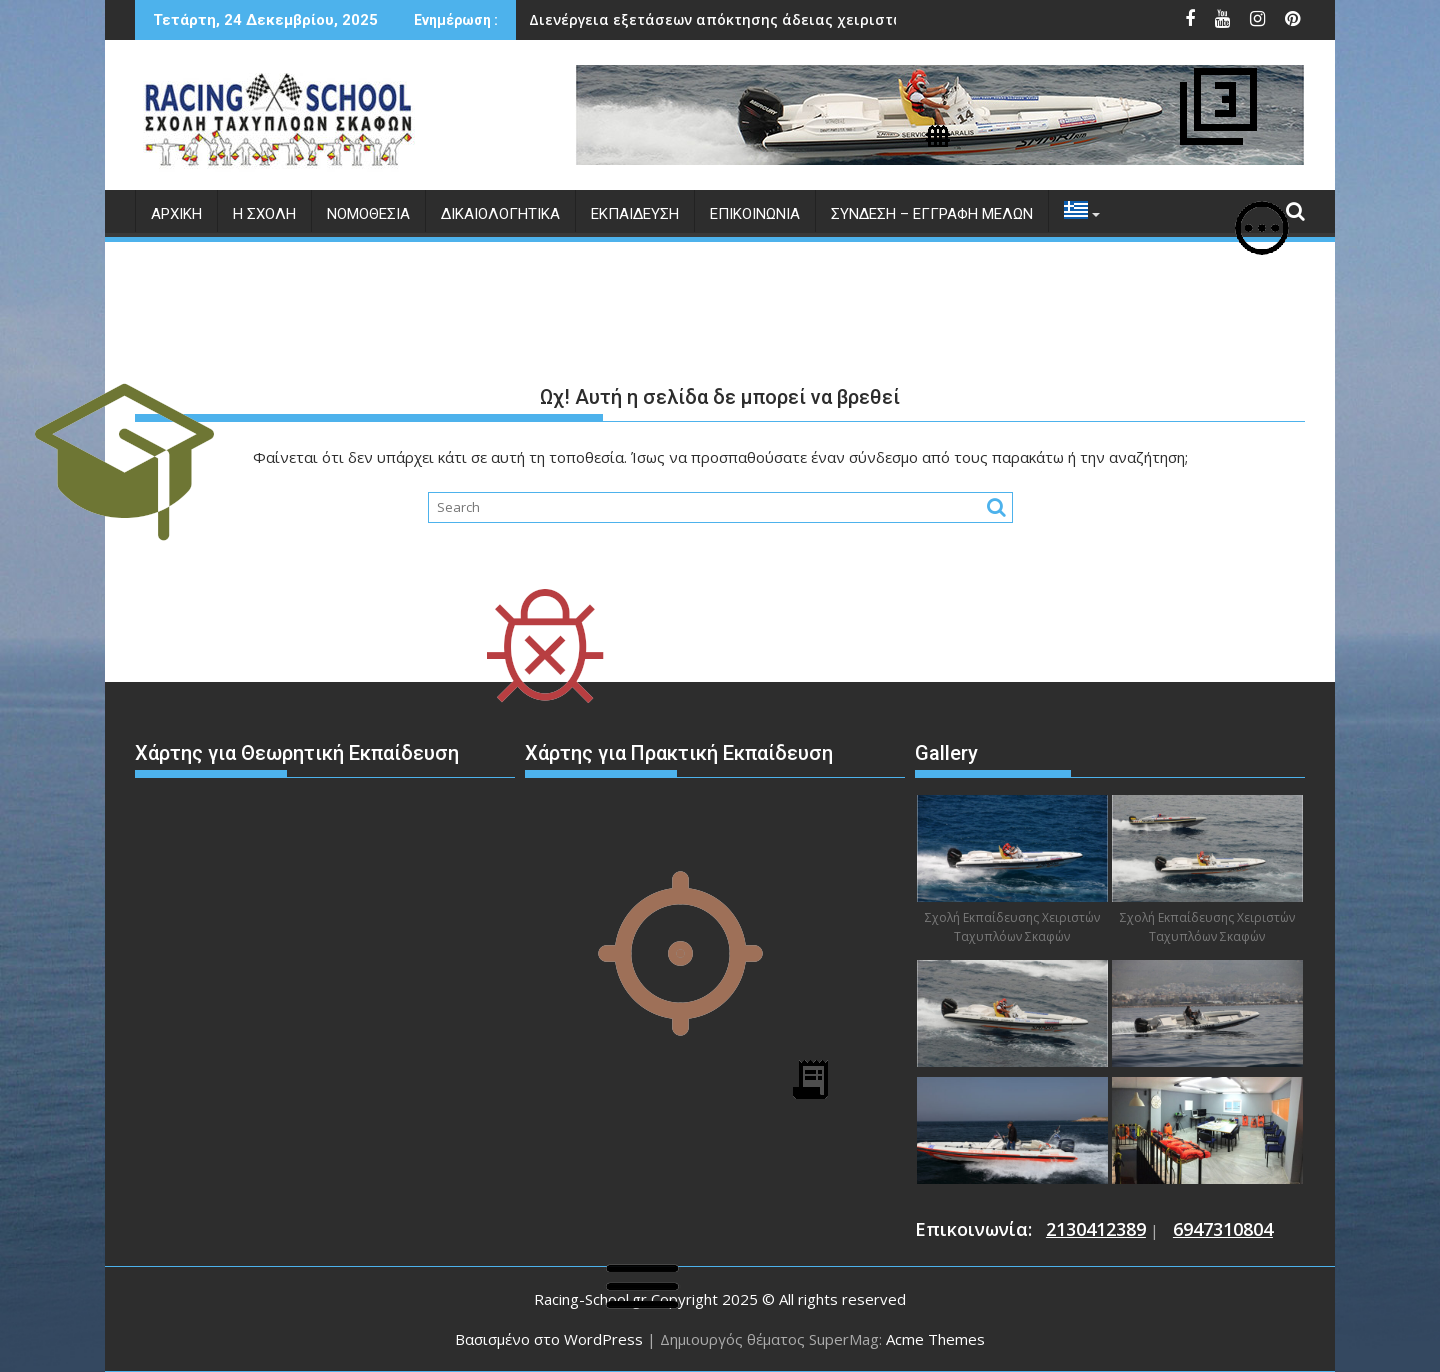 The image size is (1440, 1372). What do you see at coordinates (545, 647) in the screenshot?
I see `start debugging mode` at bounding box center [545, 647].